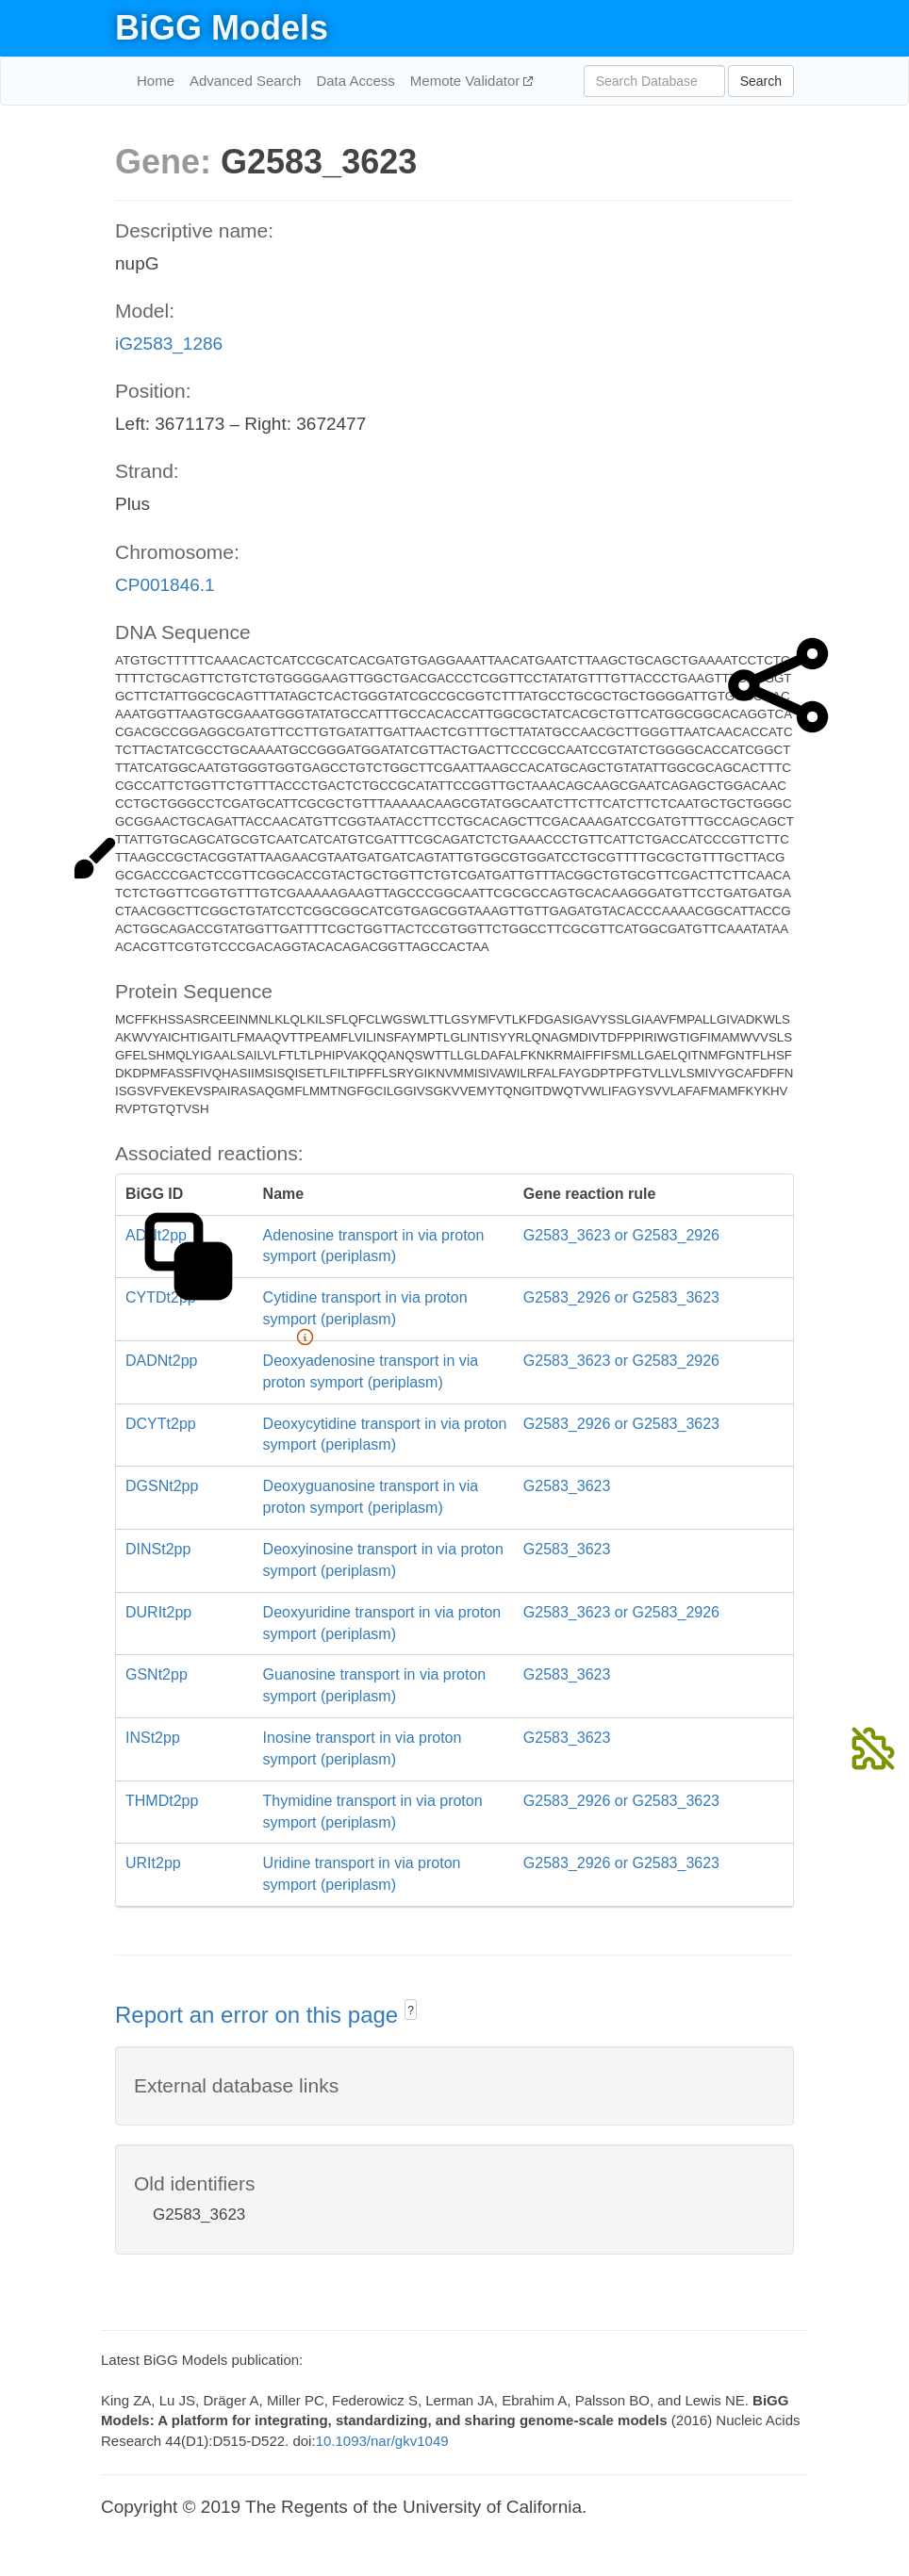  What do you see at coordinates (189, 1256) in the screenshot?
I see `copy to clipboard` at bounding box center [189, 1256].